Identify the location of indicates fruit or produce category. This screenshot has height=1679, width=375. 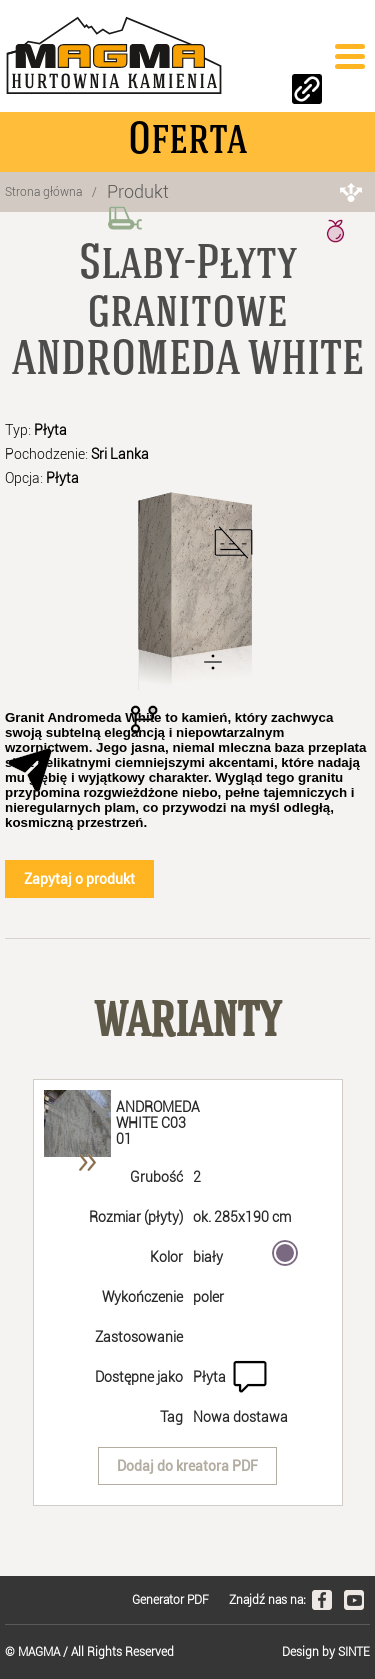
(335, 231).